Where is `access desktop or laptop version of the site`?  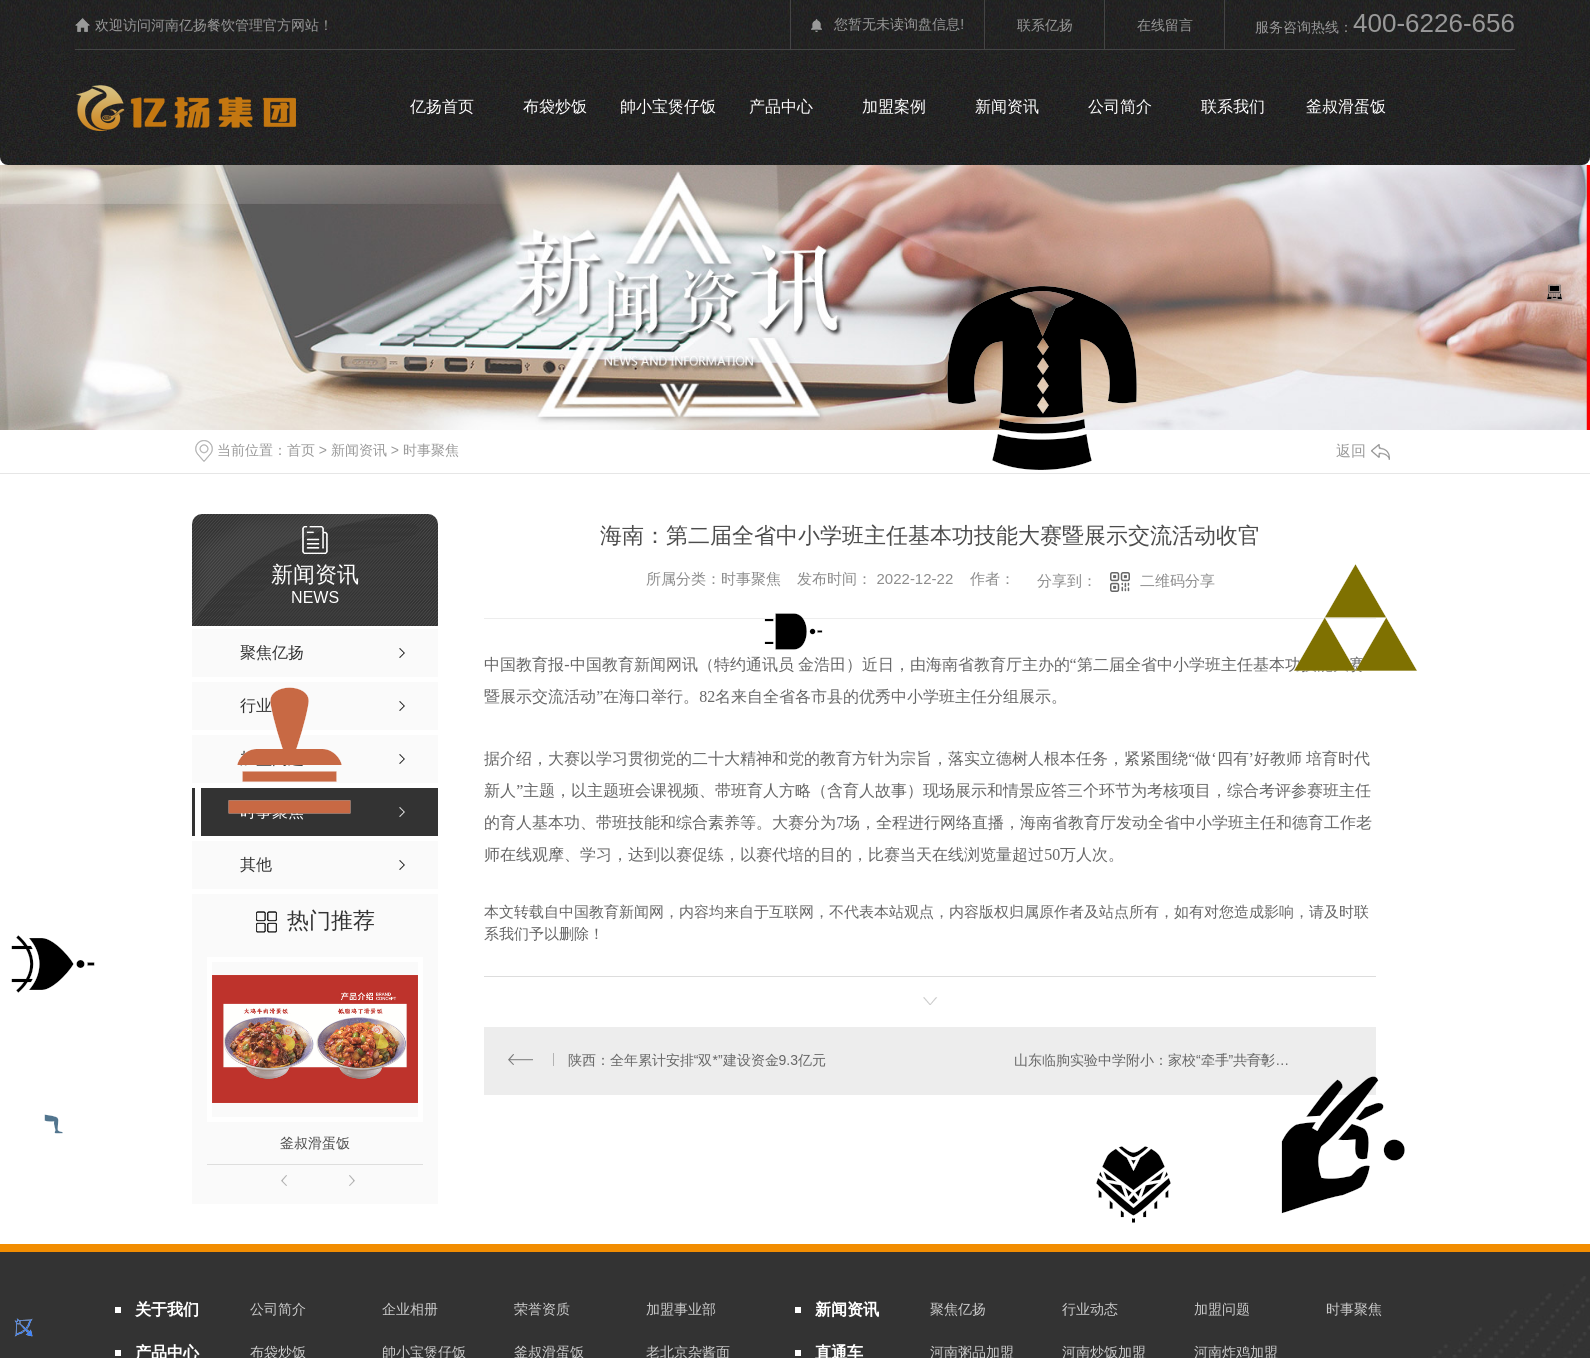
access desktop or laptop version of the site is located at coordinates (1554, 292).